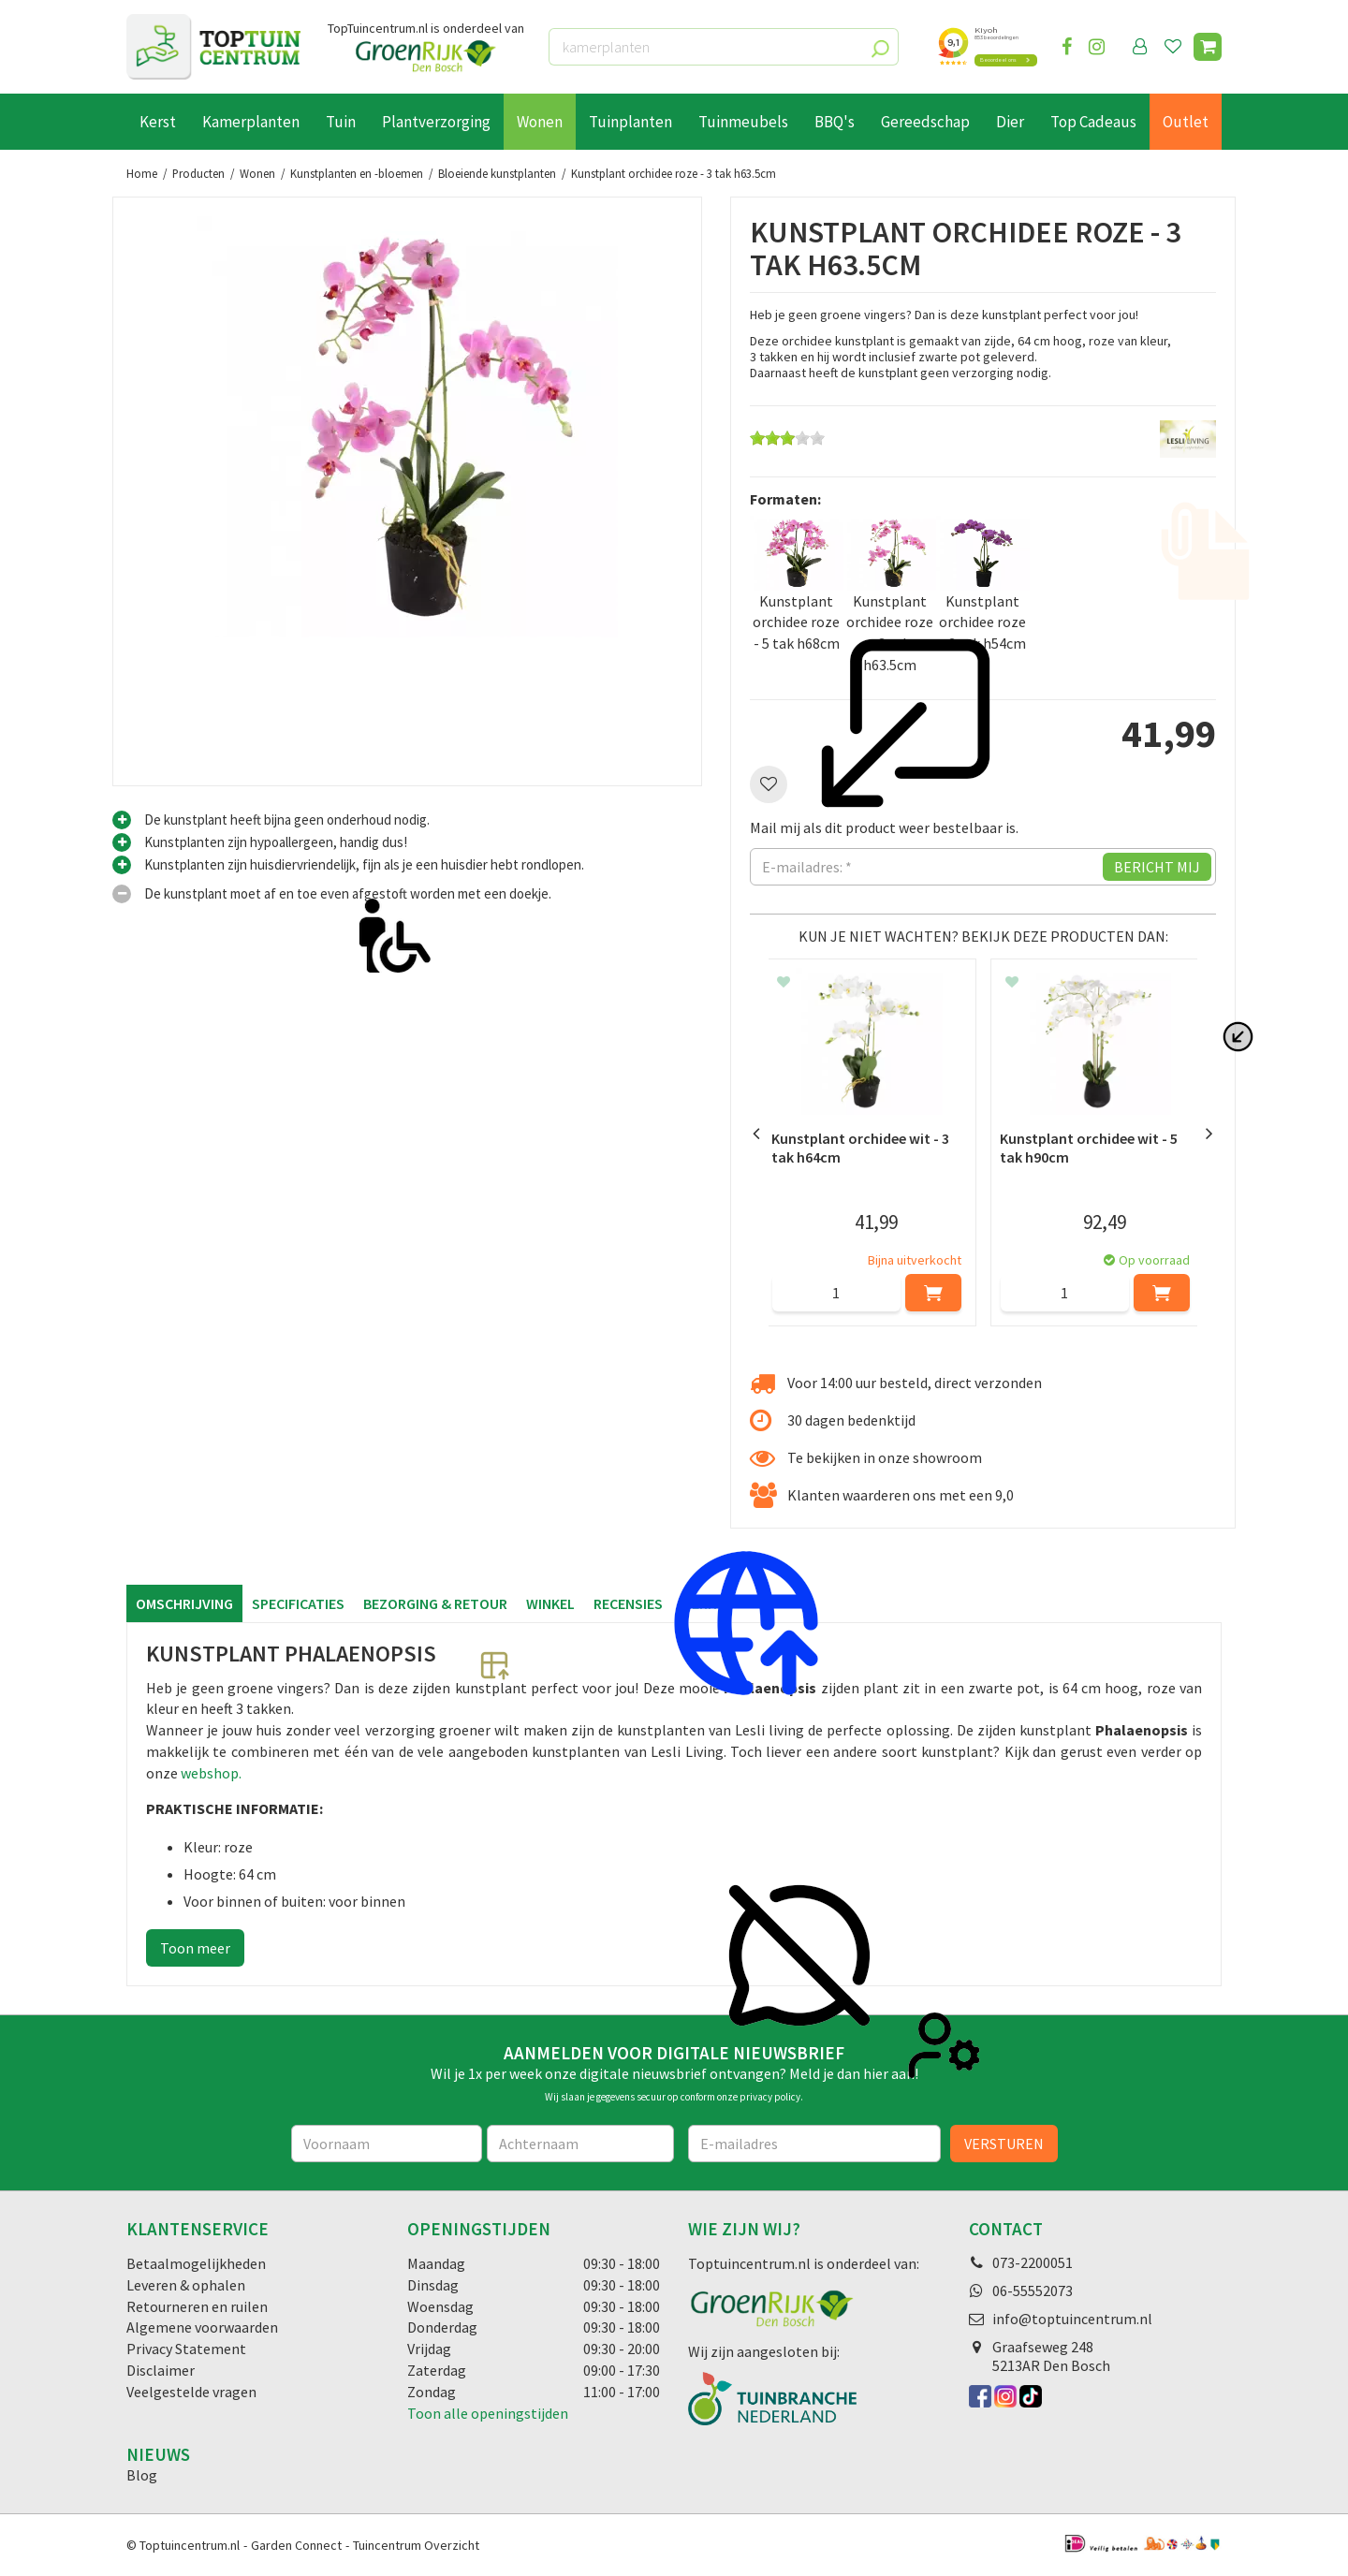  I want to click on access user account settings, so click(945, 2045).